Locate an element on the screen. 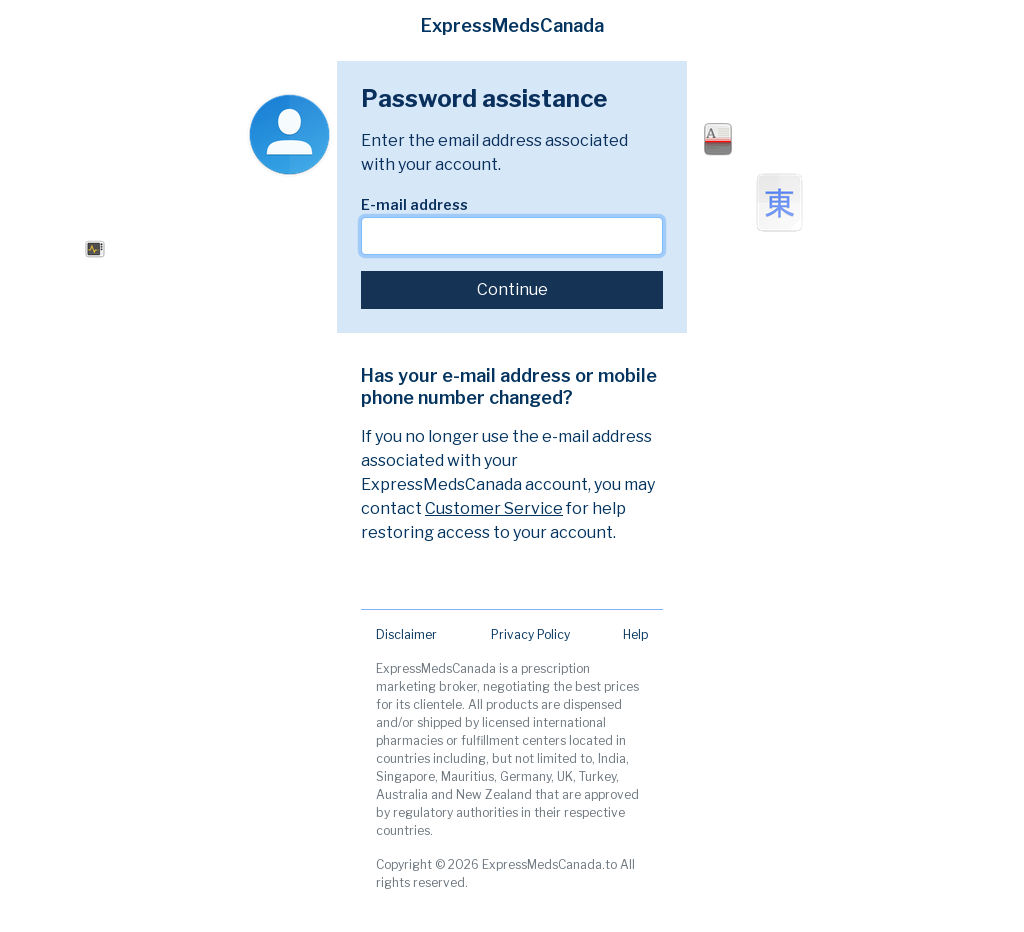  open document scanner app is located at coordinates (718, 139).